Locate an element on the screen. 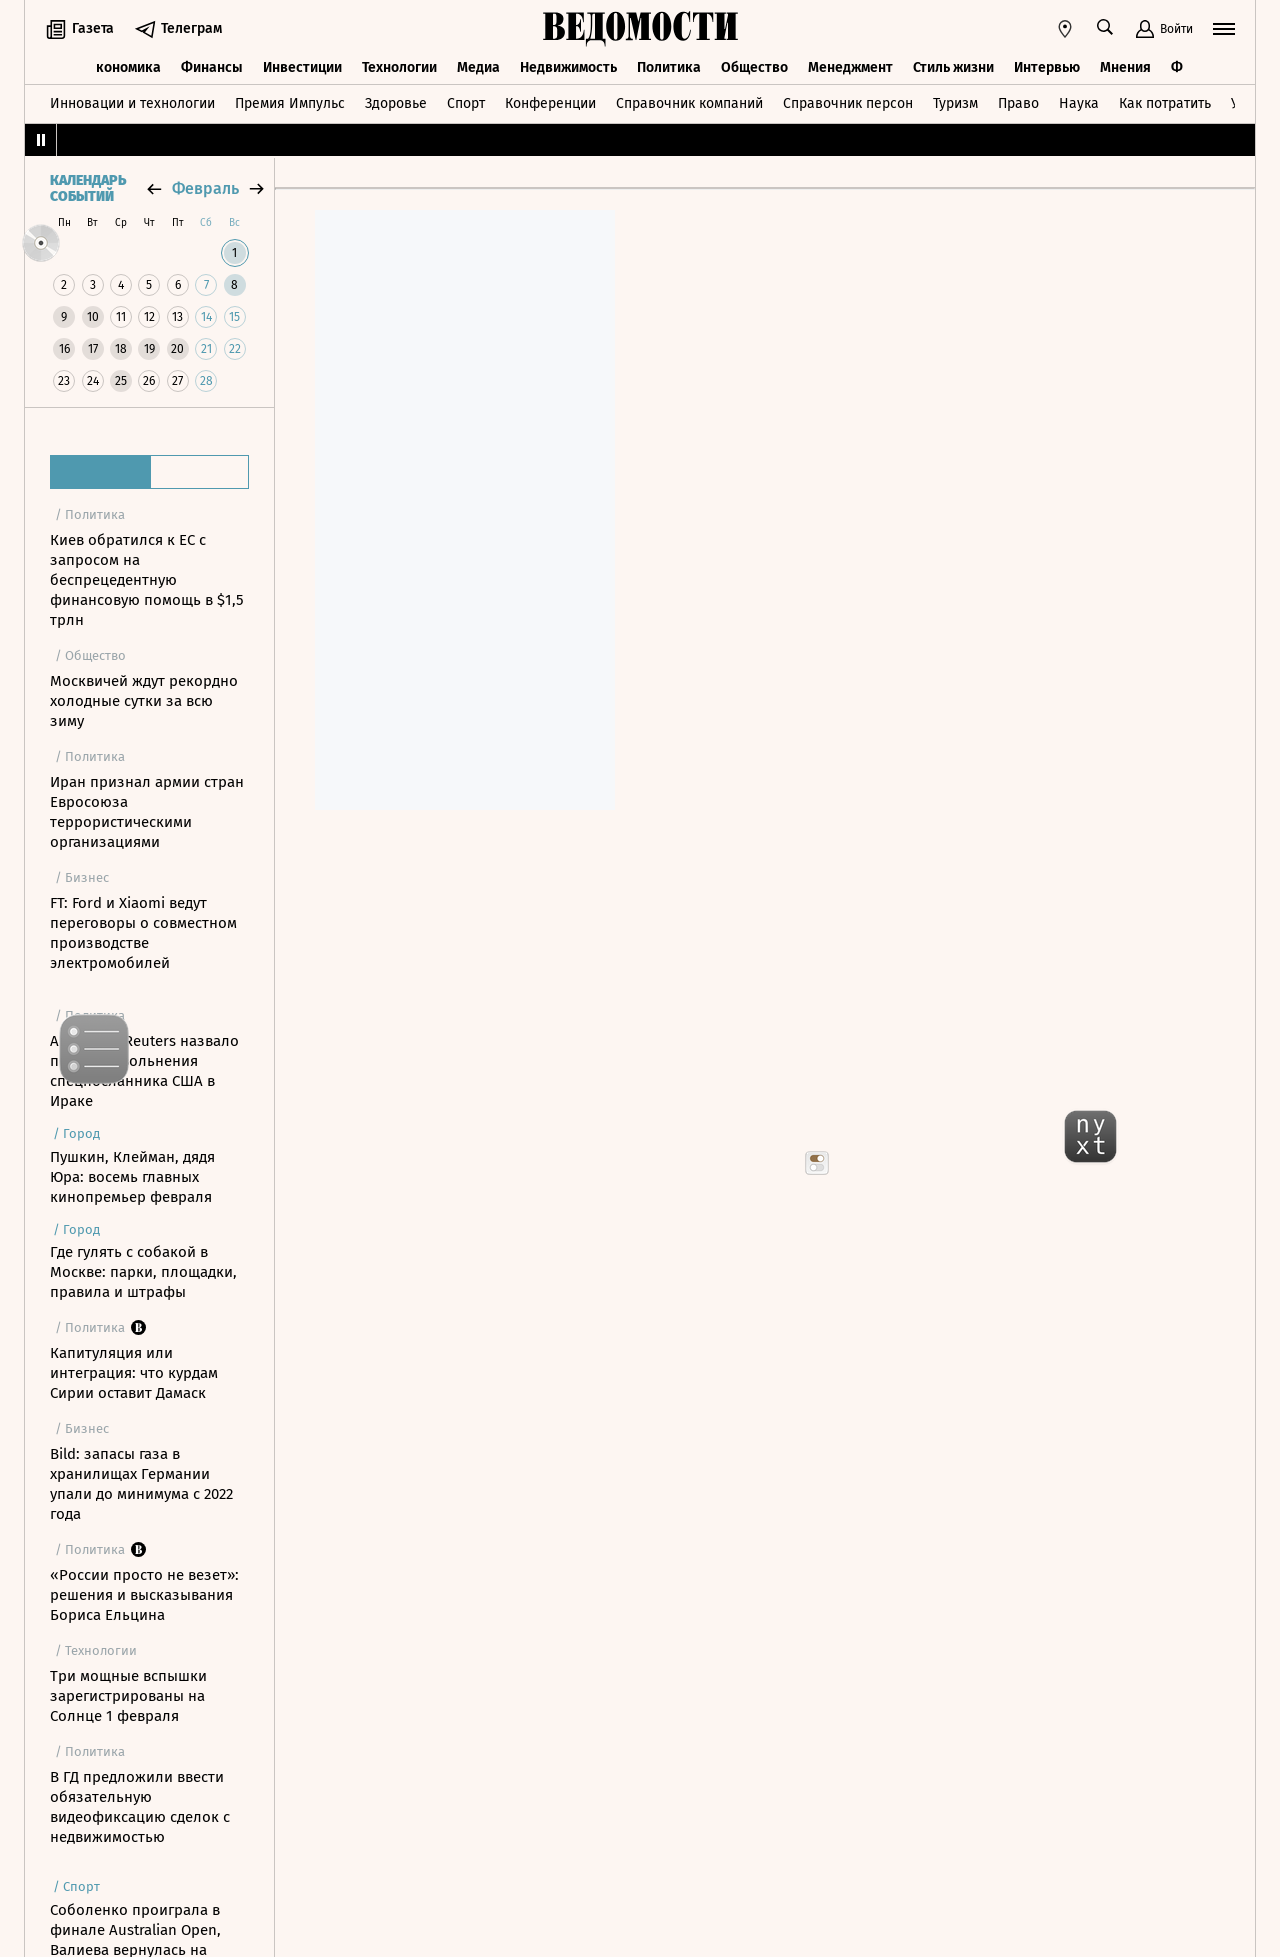  open the reminders app is located at coordinates (94, 1049).